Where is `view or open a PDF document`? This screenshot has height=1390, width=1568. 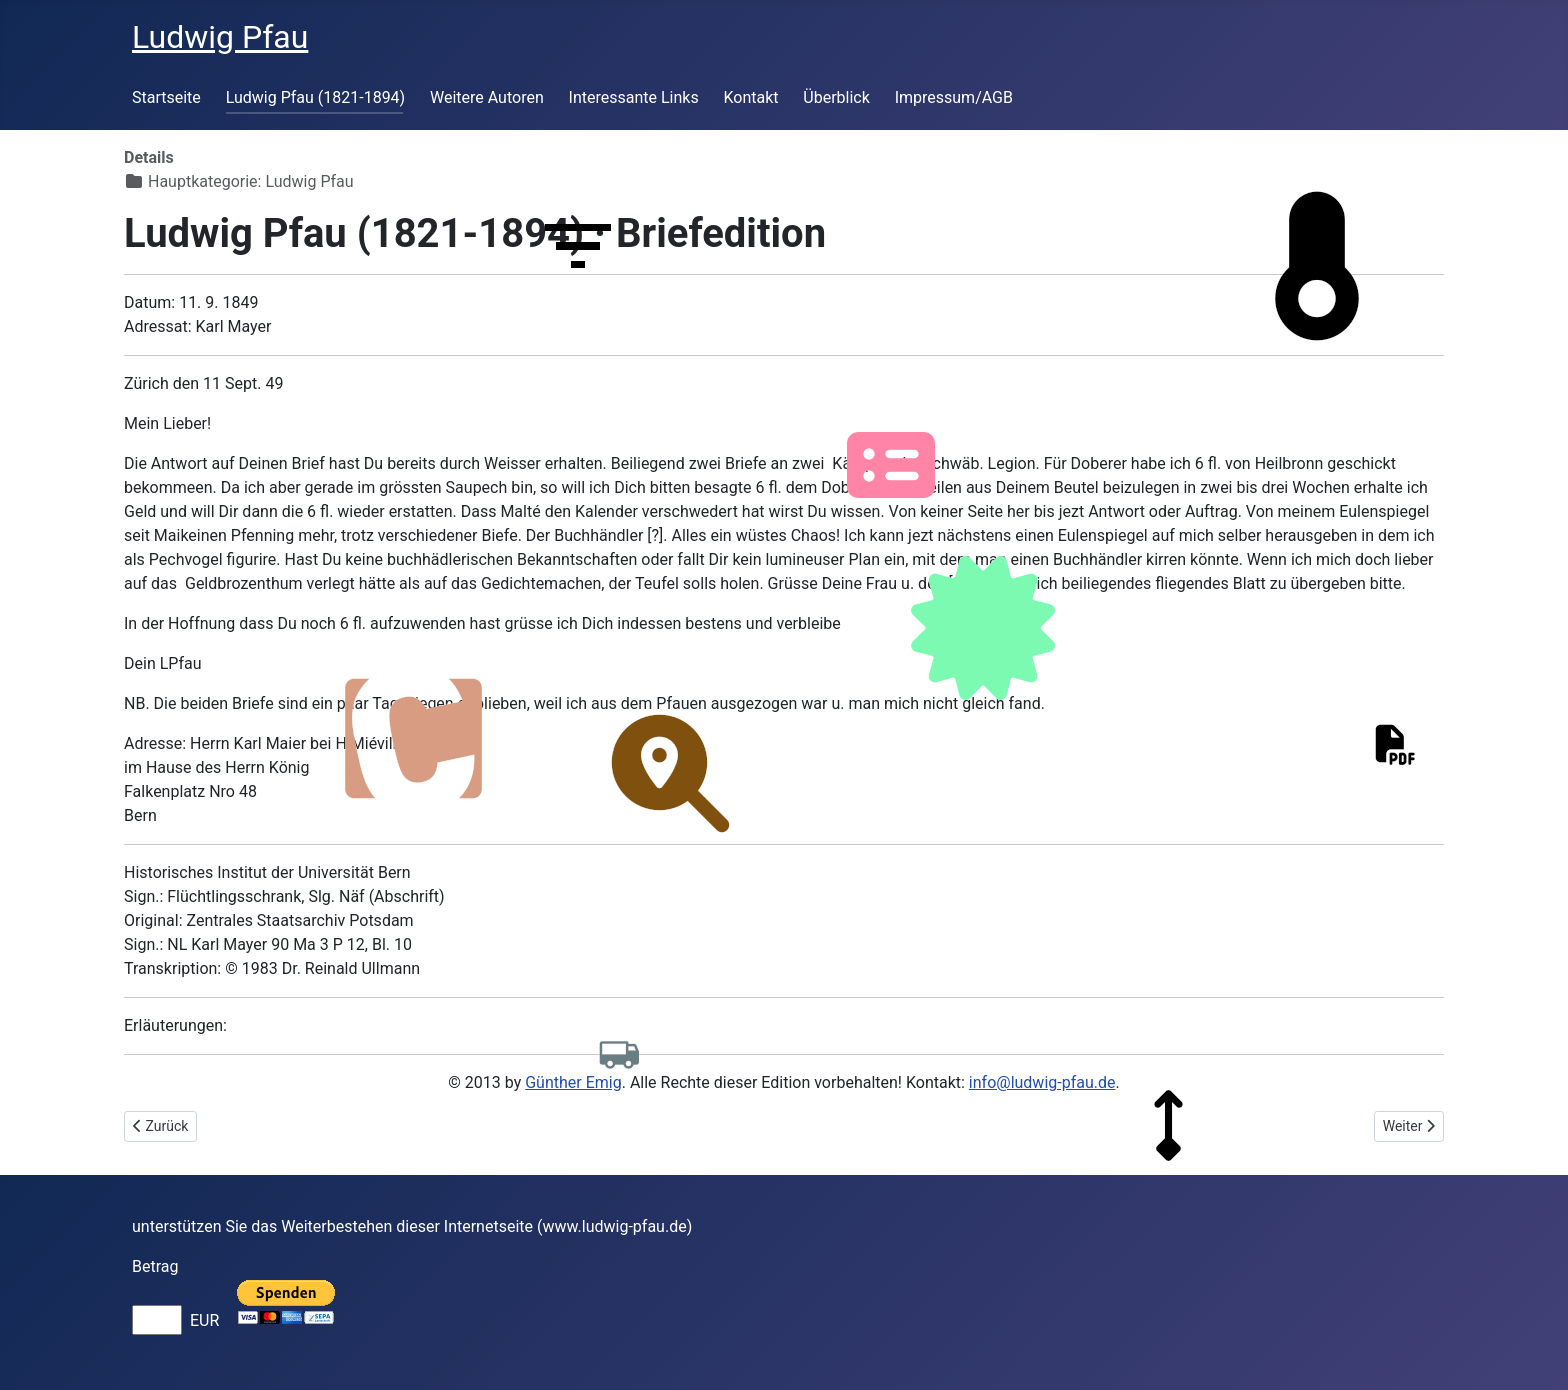 view or open a PDF document is located at coordinates (1394, 743).